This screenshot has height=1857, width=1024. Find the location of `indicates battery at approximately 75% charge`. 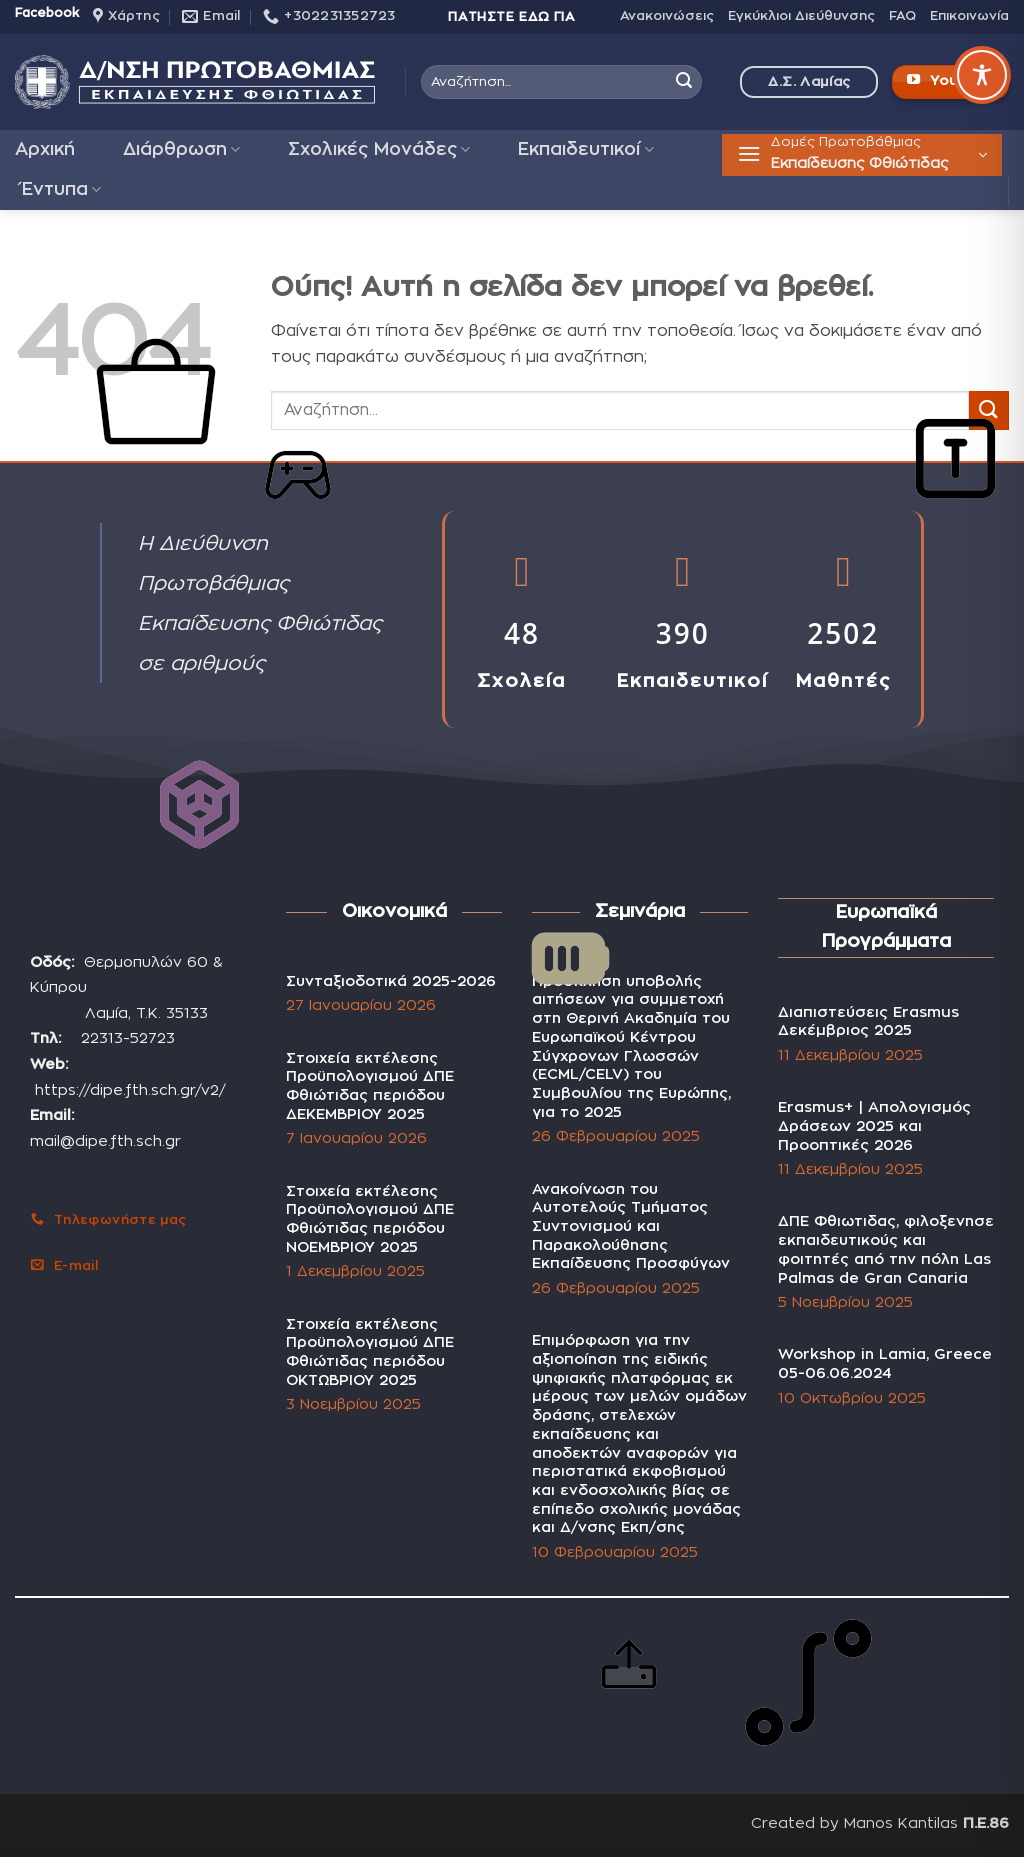

indicates battery at approximately 75% charge is located at coordinates (570, 958).